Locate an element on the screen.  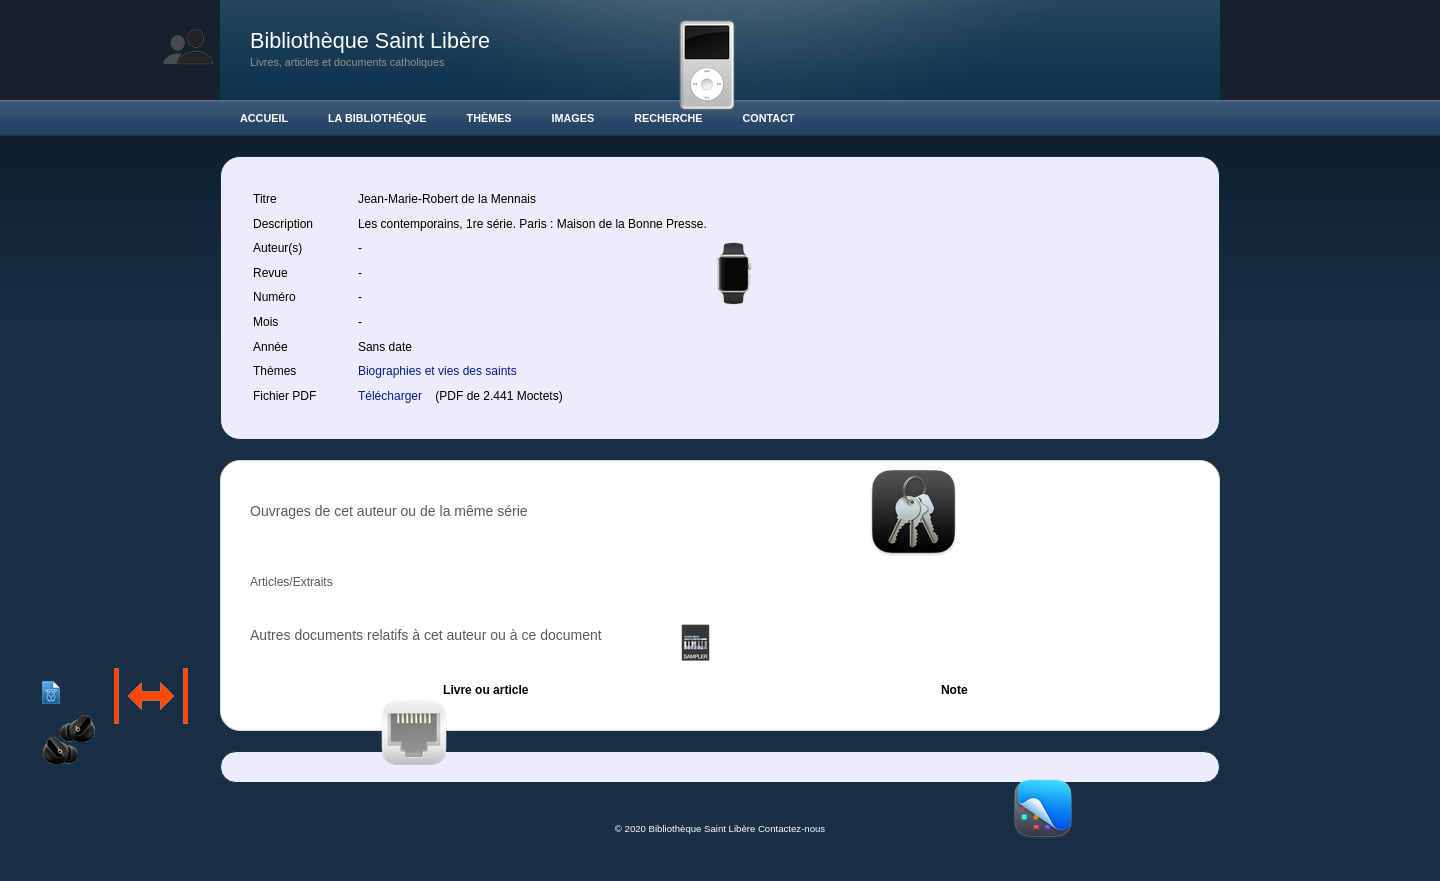
access ipod classic device settings is located at coordinates (707, 65).